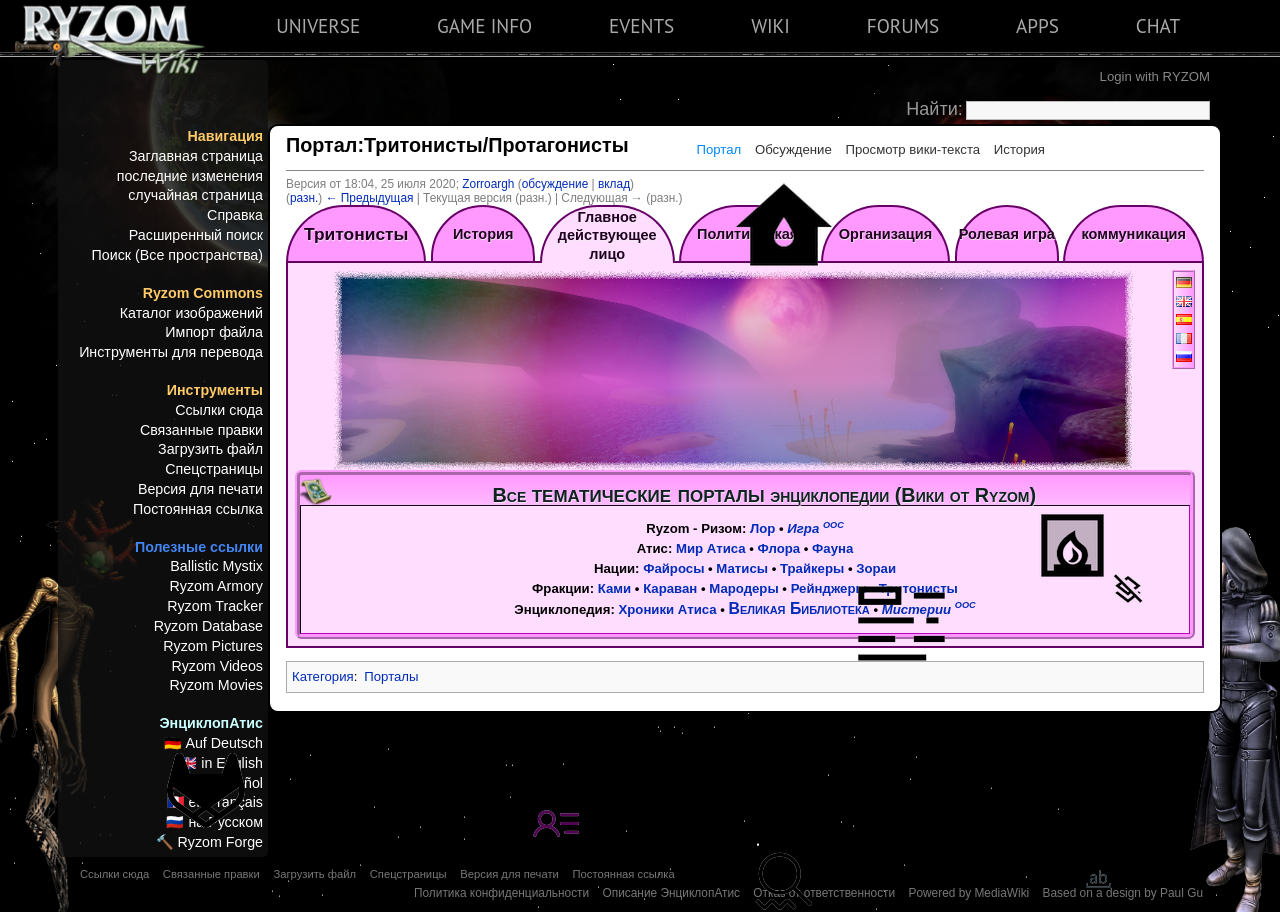 The width and height of the screenshot is (1280, 912). I want to click on indicates a keyword or reserved word in code, so click(901, 623).